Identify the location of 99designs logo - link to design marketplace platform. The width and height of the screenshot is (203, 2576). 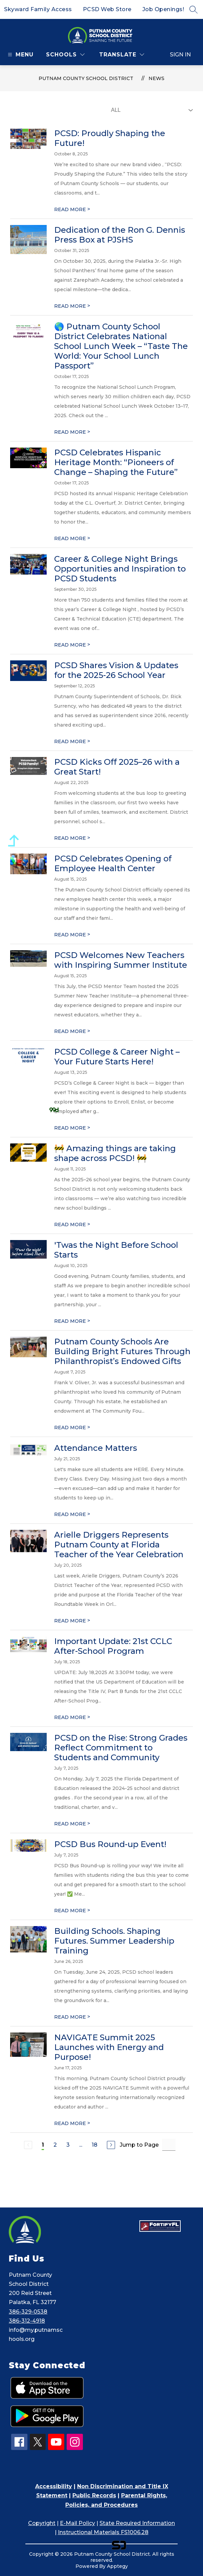
(54, 1110).